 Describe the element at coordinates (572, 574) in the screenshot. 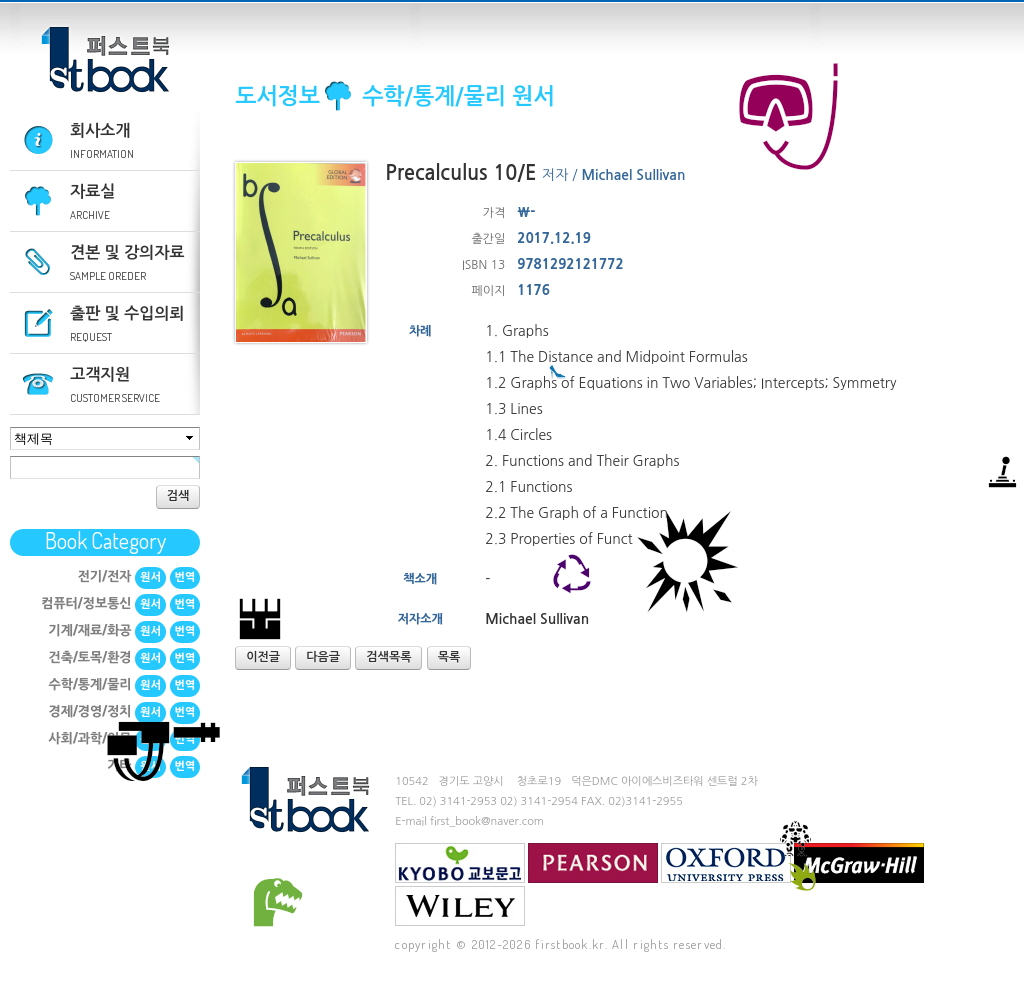

I see `recycle or dispose of item responsibly` at that location.